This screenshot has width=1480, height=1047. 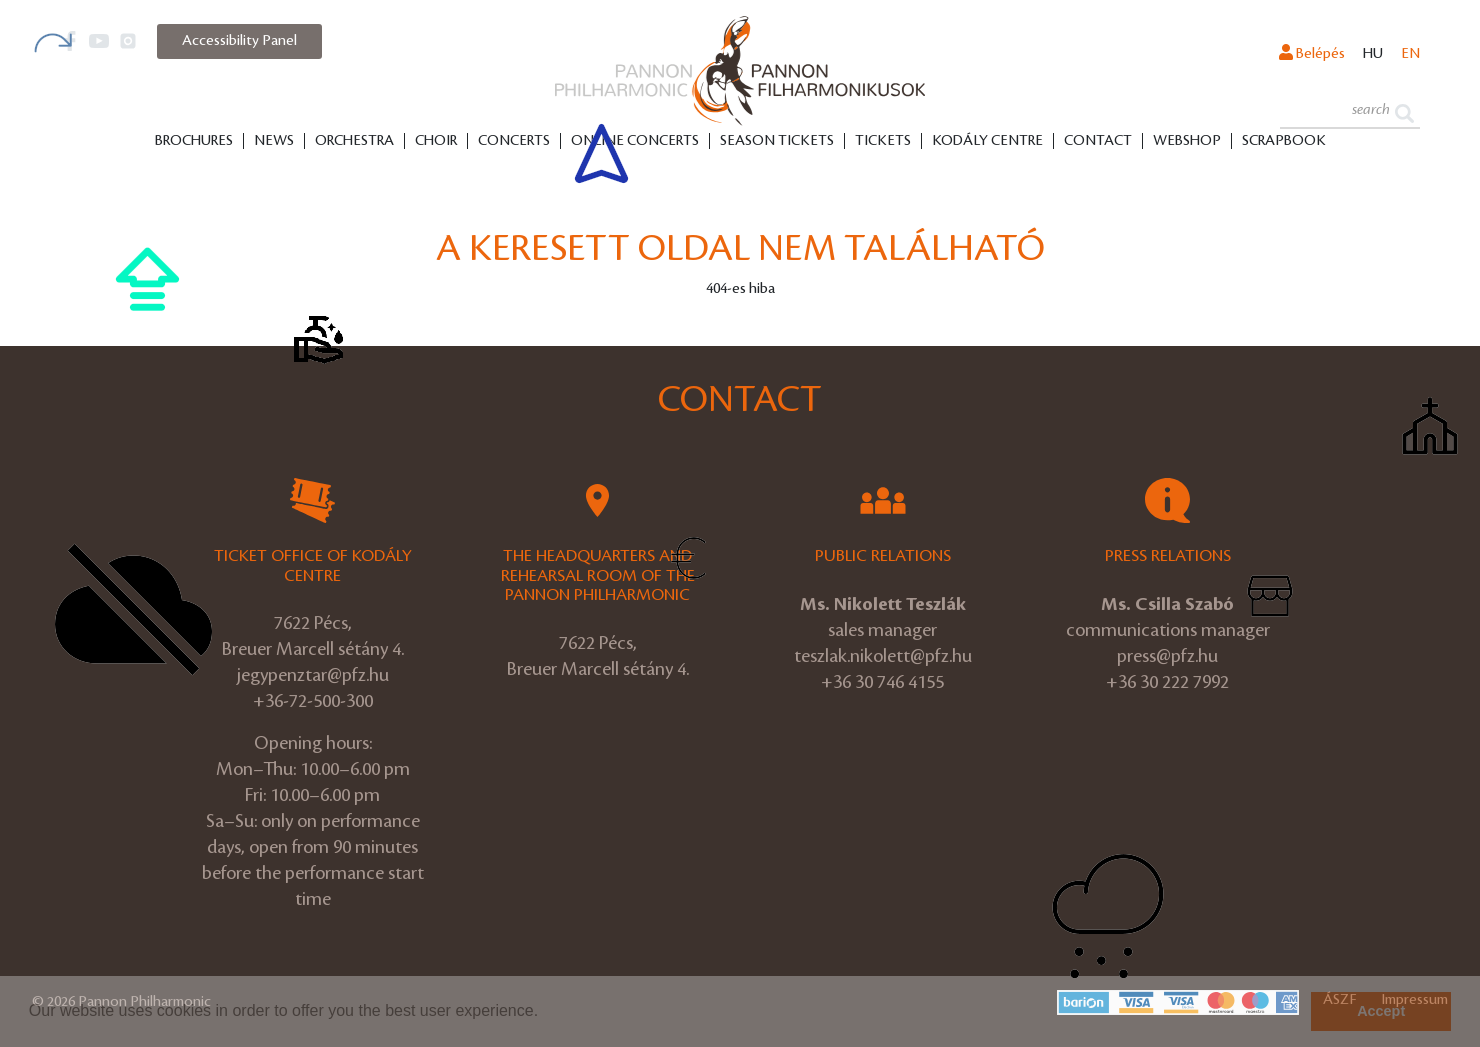 I want to click on view nearby churches or places of worship, so click(x=1430, y=429).